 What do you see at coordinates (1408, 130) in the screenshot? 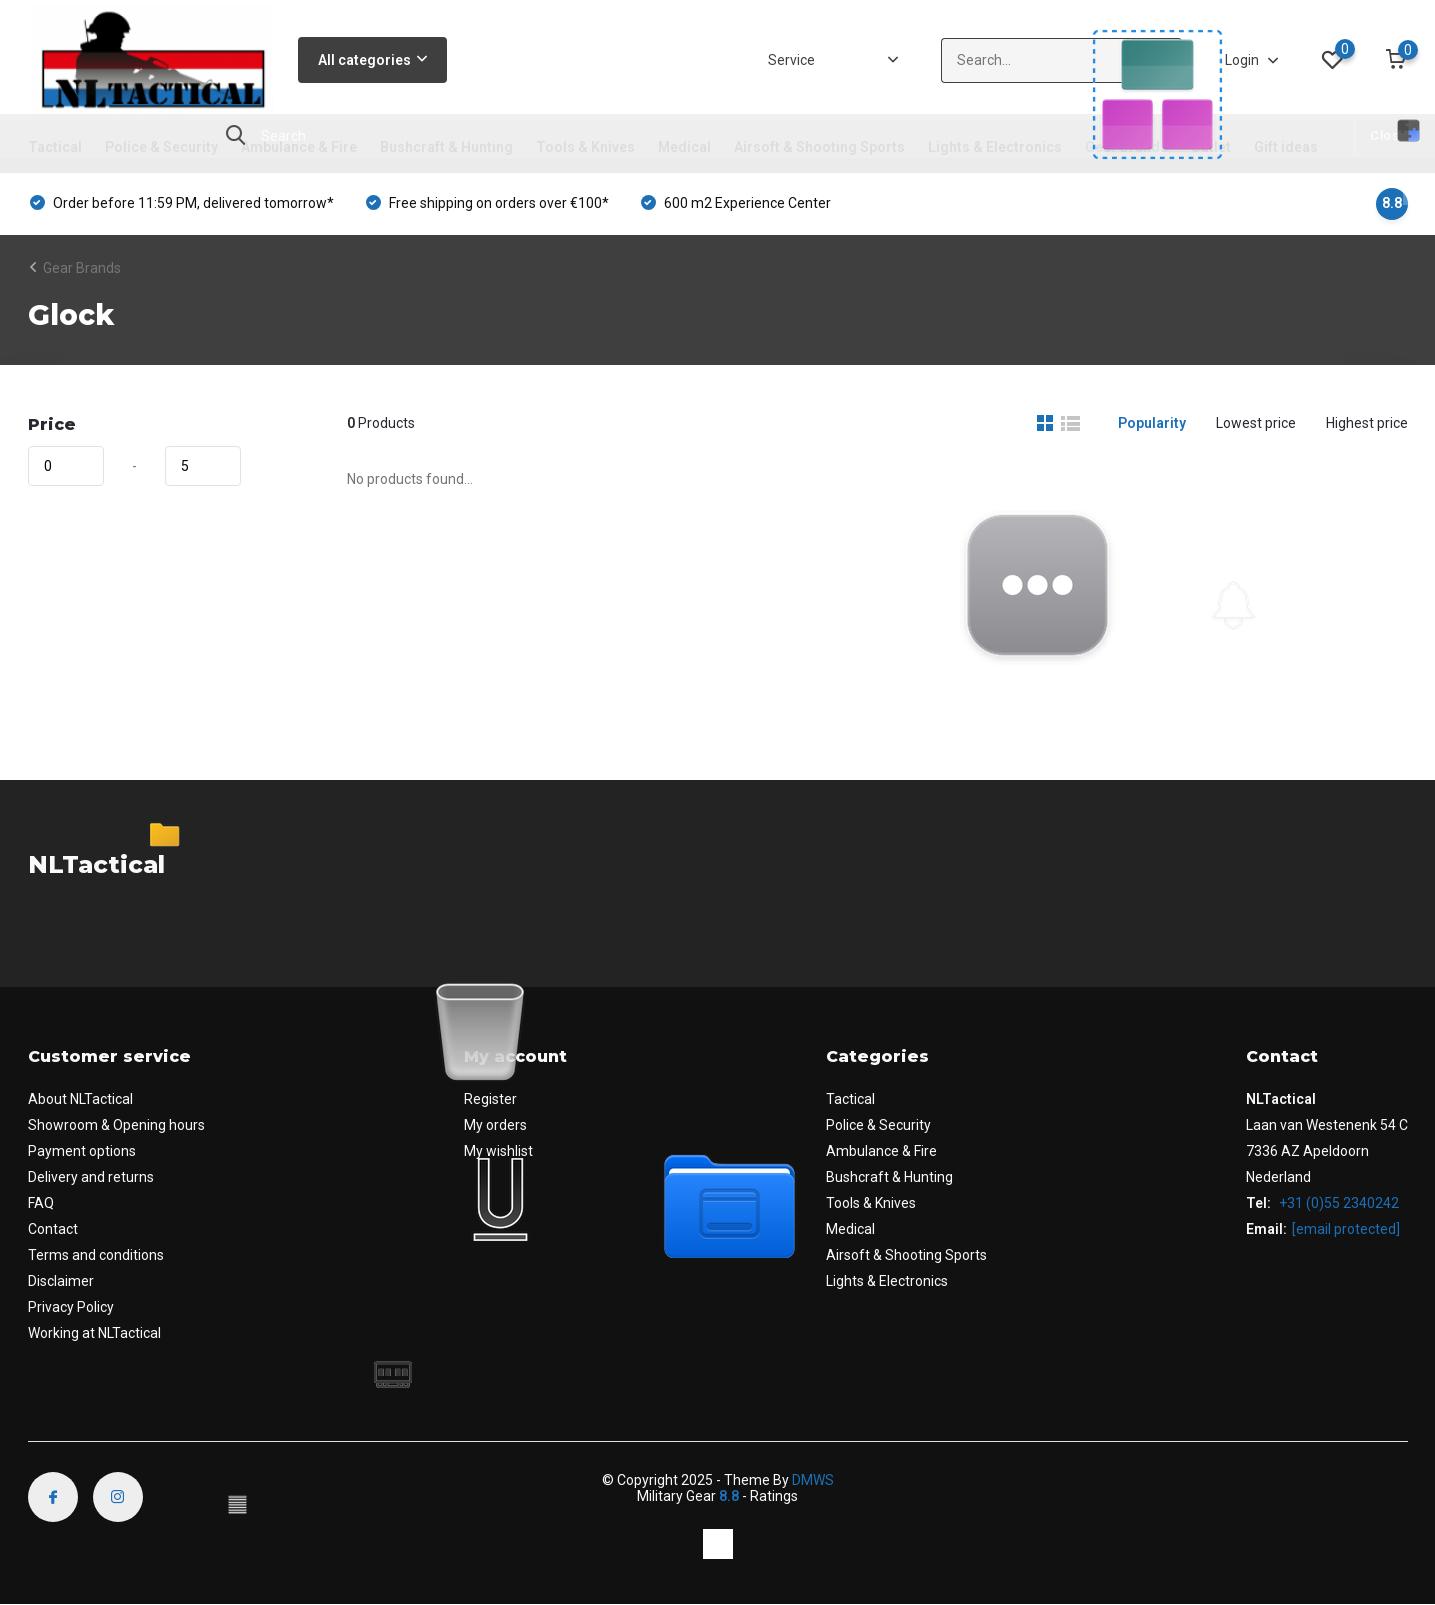
I see `manage bluetooth plugins or extensions` at bounding box center [1408, 130].